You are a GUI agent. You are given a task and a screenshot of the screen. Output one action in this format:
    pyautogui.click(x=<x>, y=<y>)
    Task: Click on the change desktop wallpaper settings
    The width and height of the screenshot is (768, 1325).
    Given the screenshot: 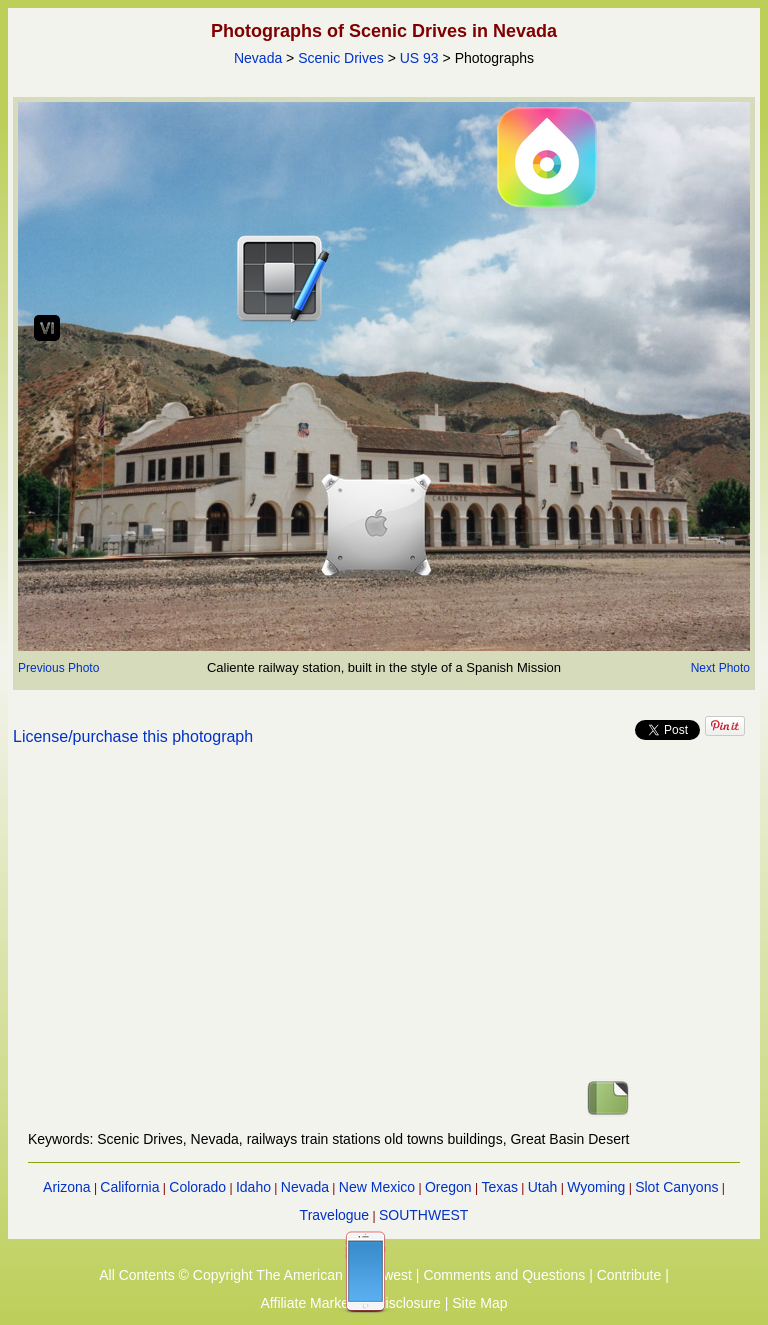 What is the action you would take?
    pyautogui.click(x=608, y=1098)
    